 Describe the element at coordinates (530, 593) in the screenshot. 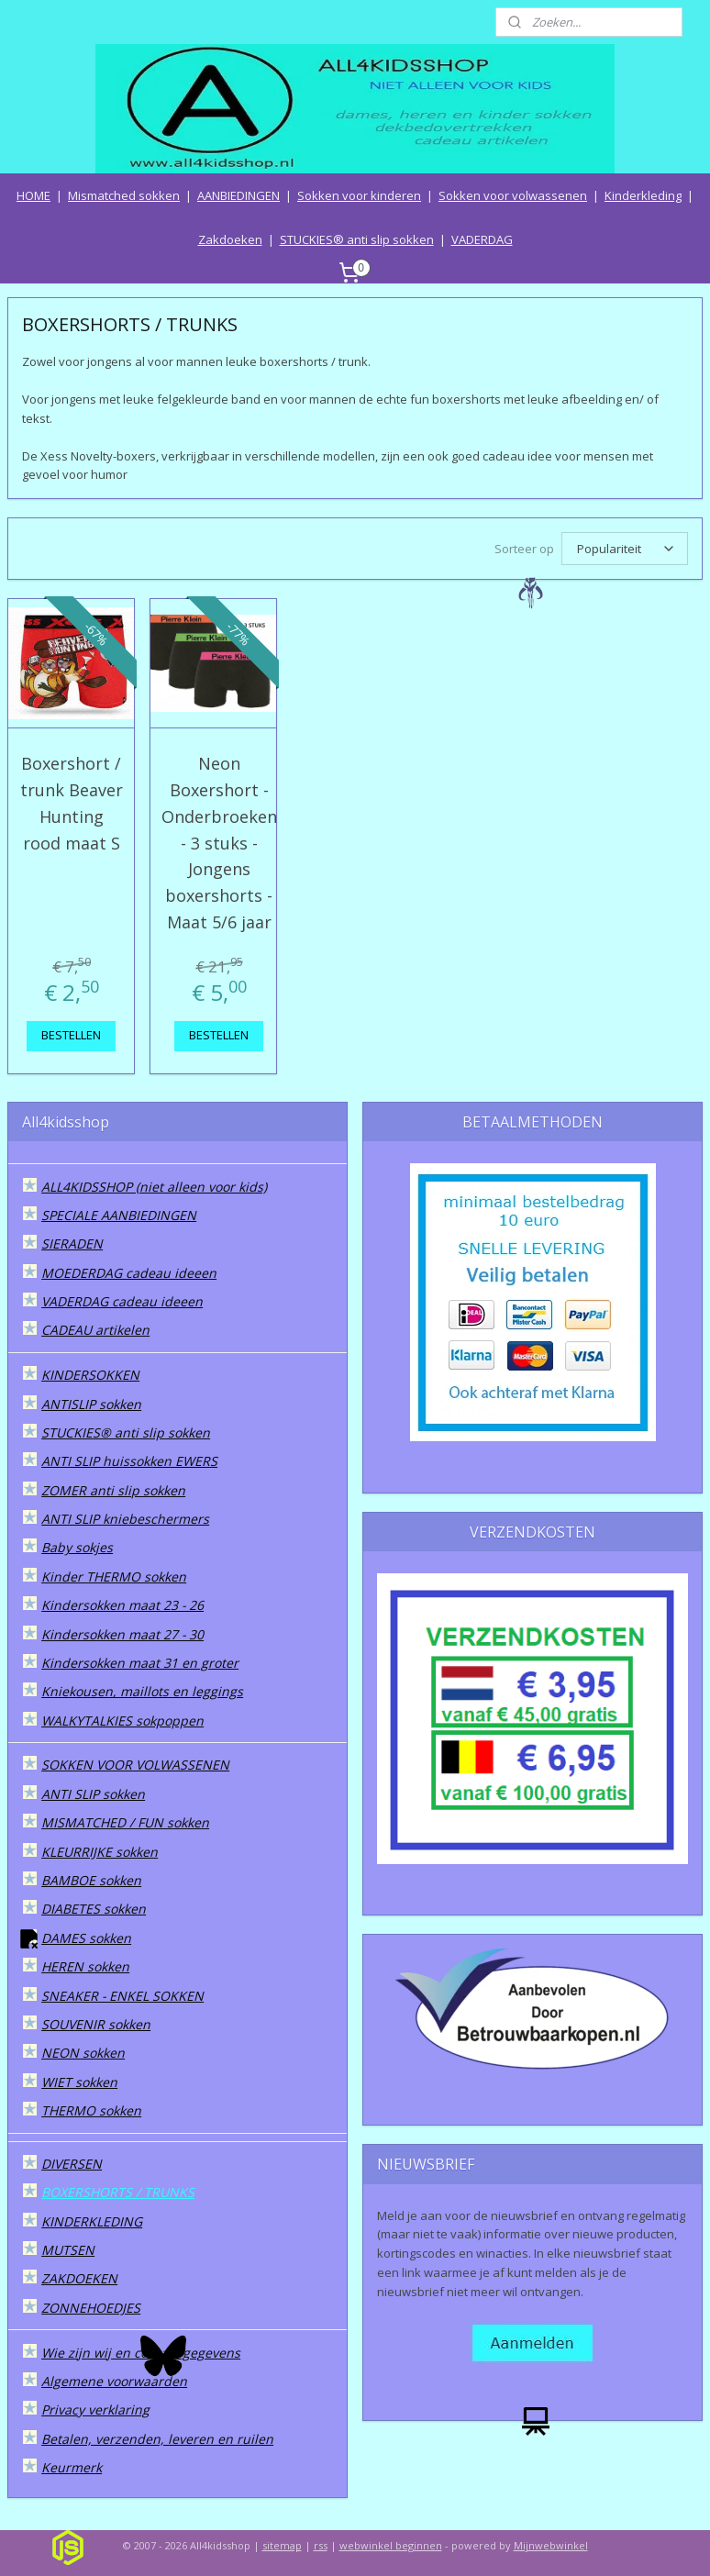

I see `the mandalorian logo from star wars` at that location.